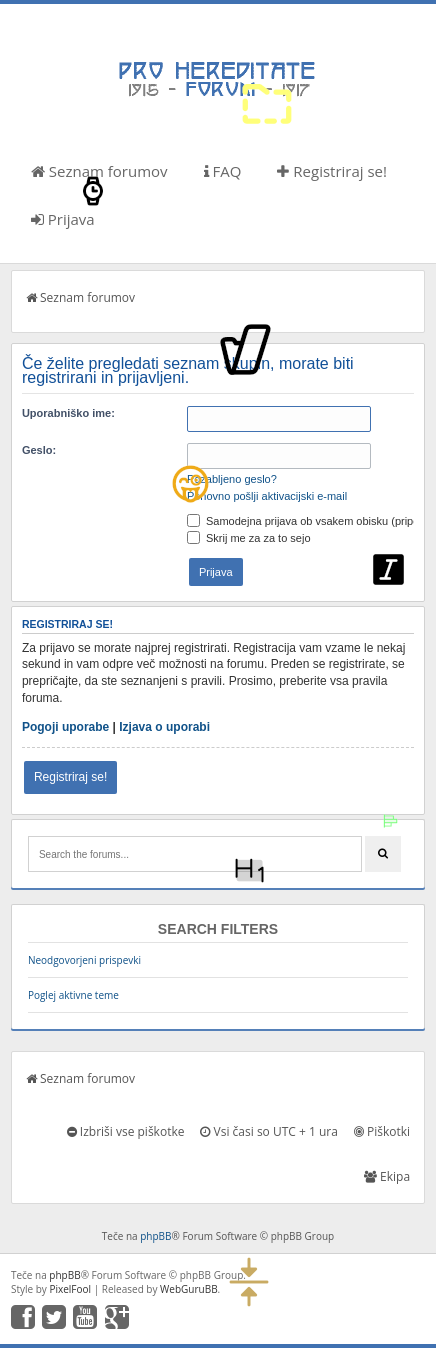  What do you see at coordinates (390, 821) in the screenshot?
I see `view horizontal bar chart data` at bounding box center [390, 821].